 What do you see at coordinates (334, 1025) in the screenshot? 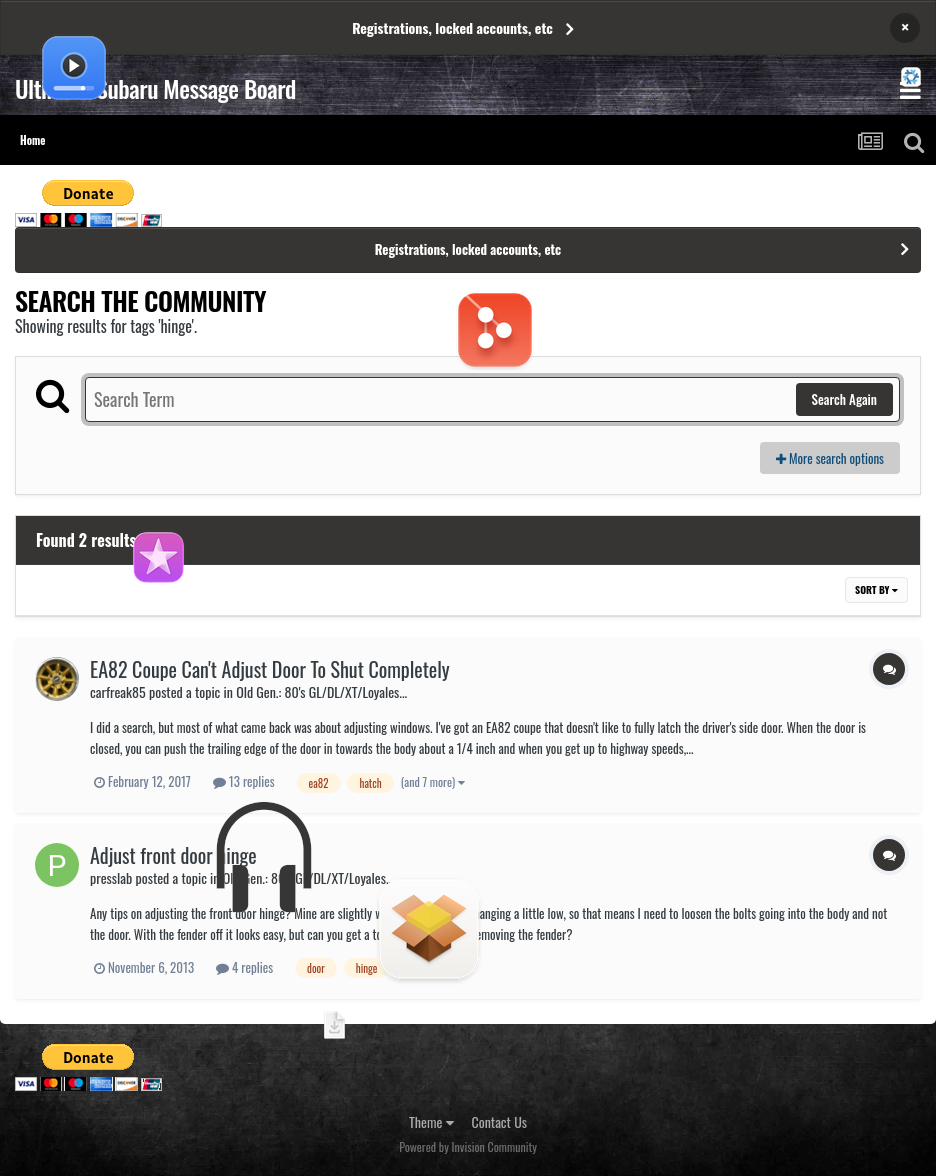
I see `download or install a text-based configuration file` at bounding box center [334, 1025].